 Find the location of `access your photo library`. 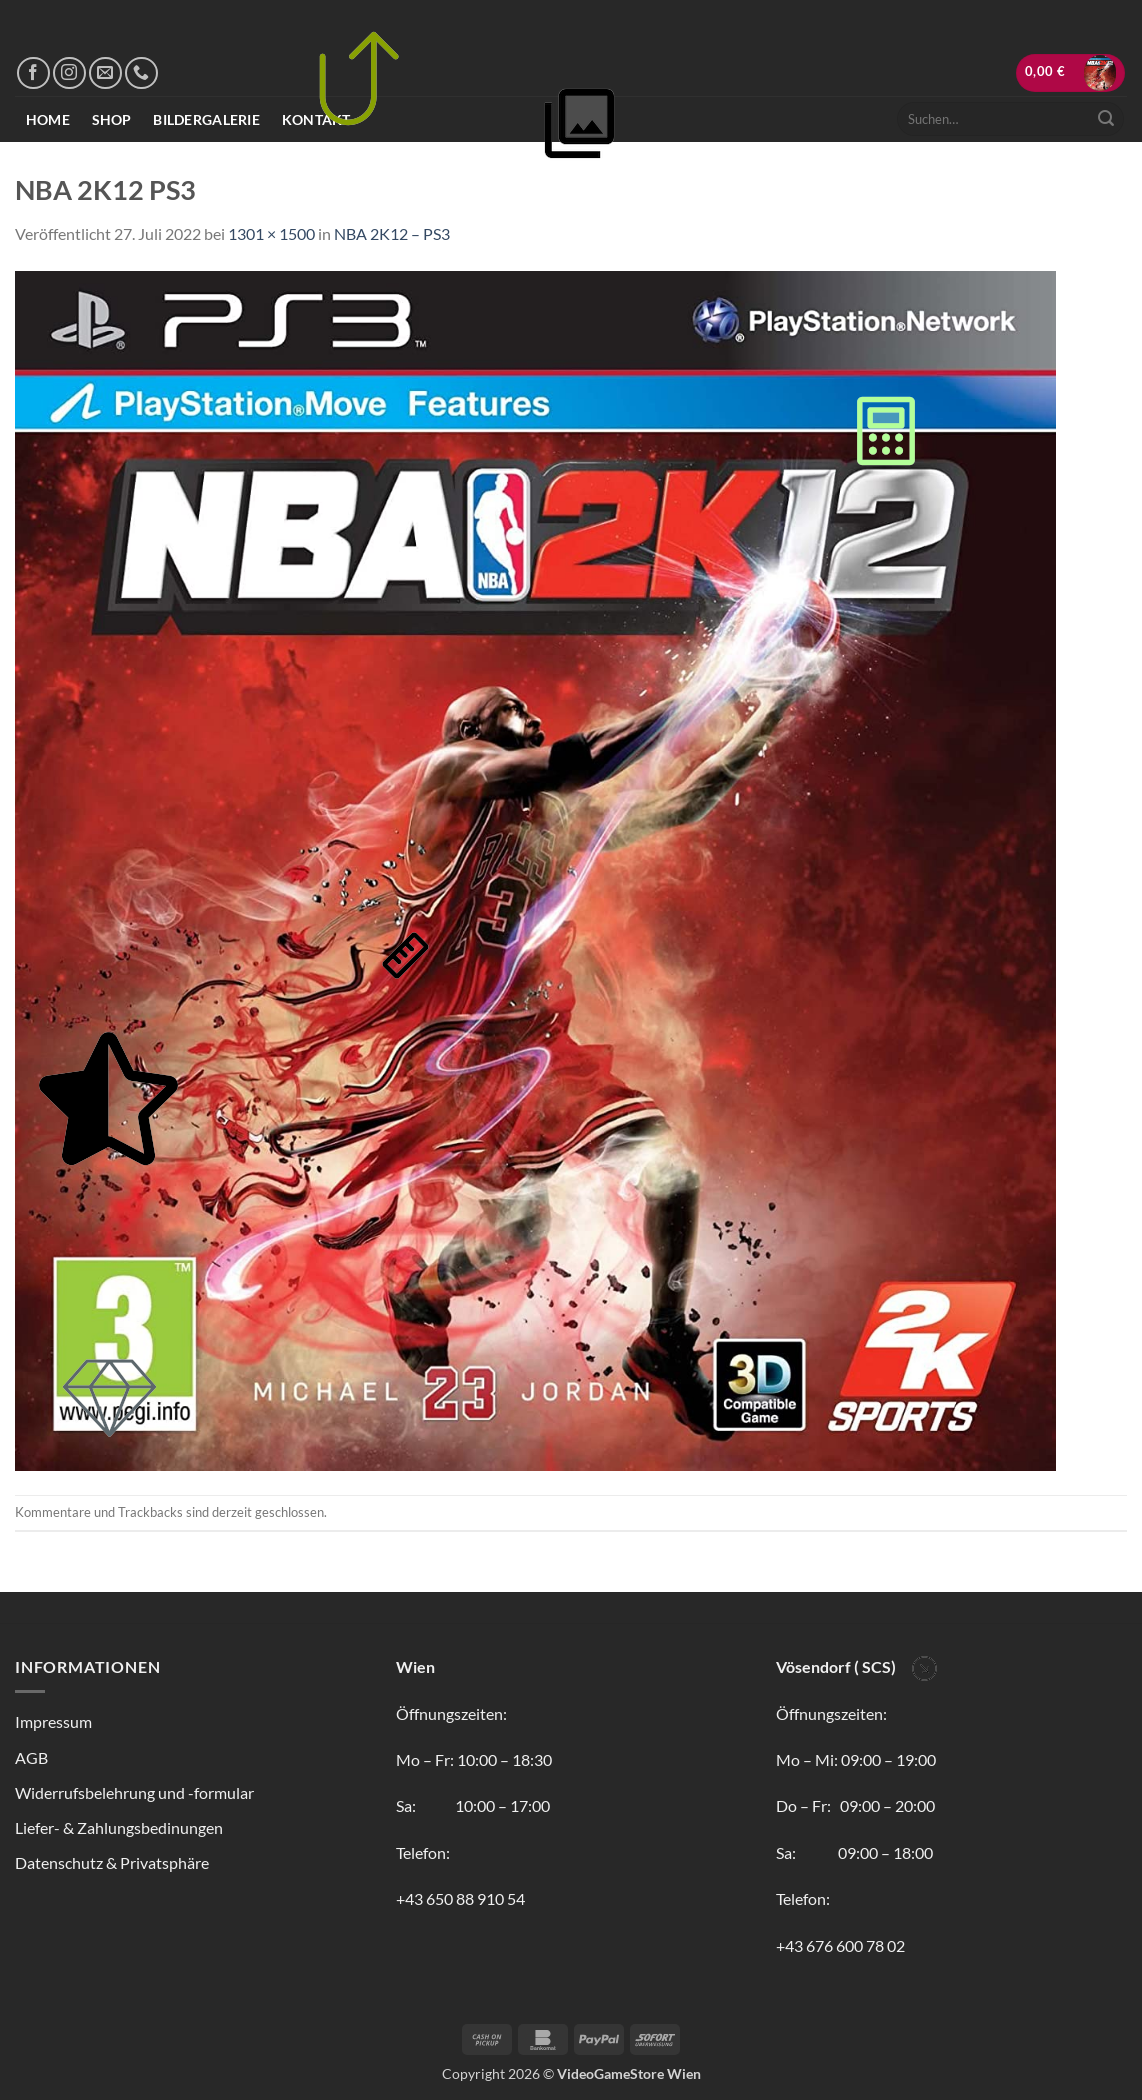

access your photo library is located at coordinates (579, 123).